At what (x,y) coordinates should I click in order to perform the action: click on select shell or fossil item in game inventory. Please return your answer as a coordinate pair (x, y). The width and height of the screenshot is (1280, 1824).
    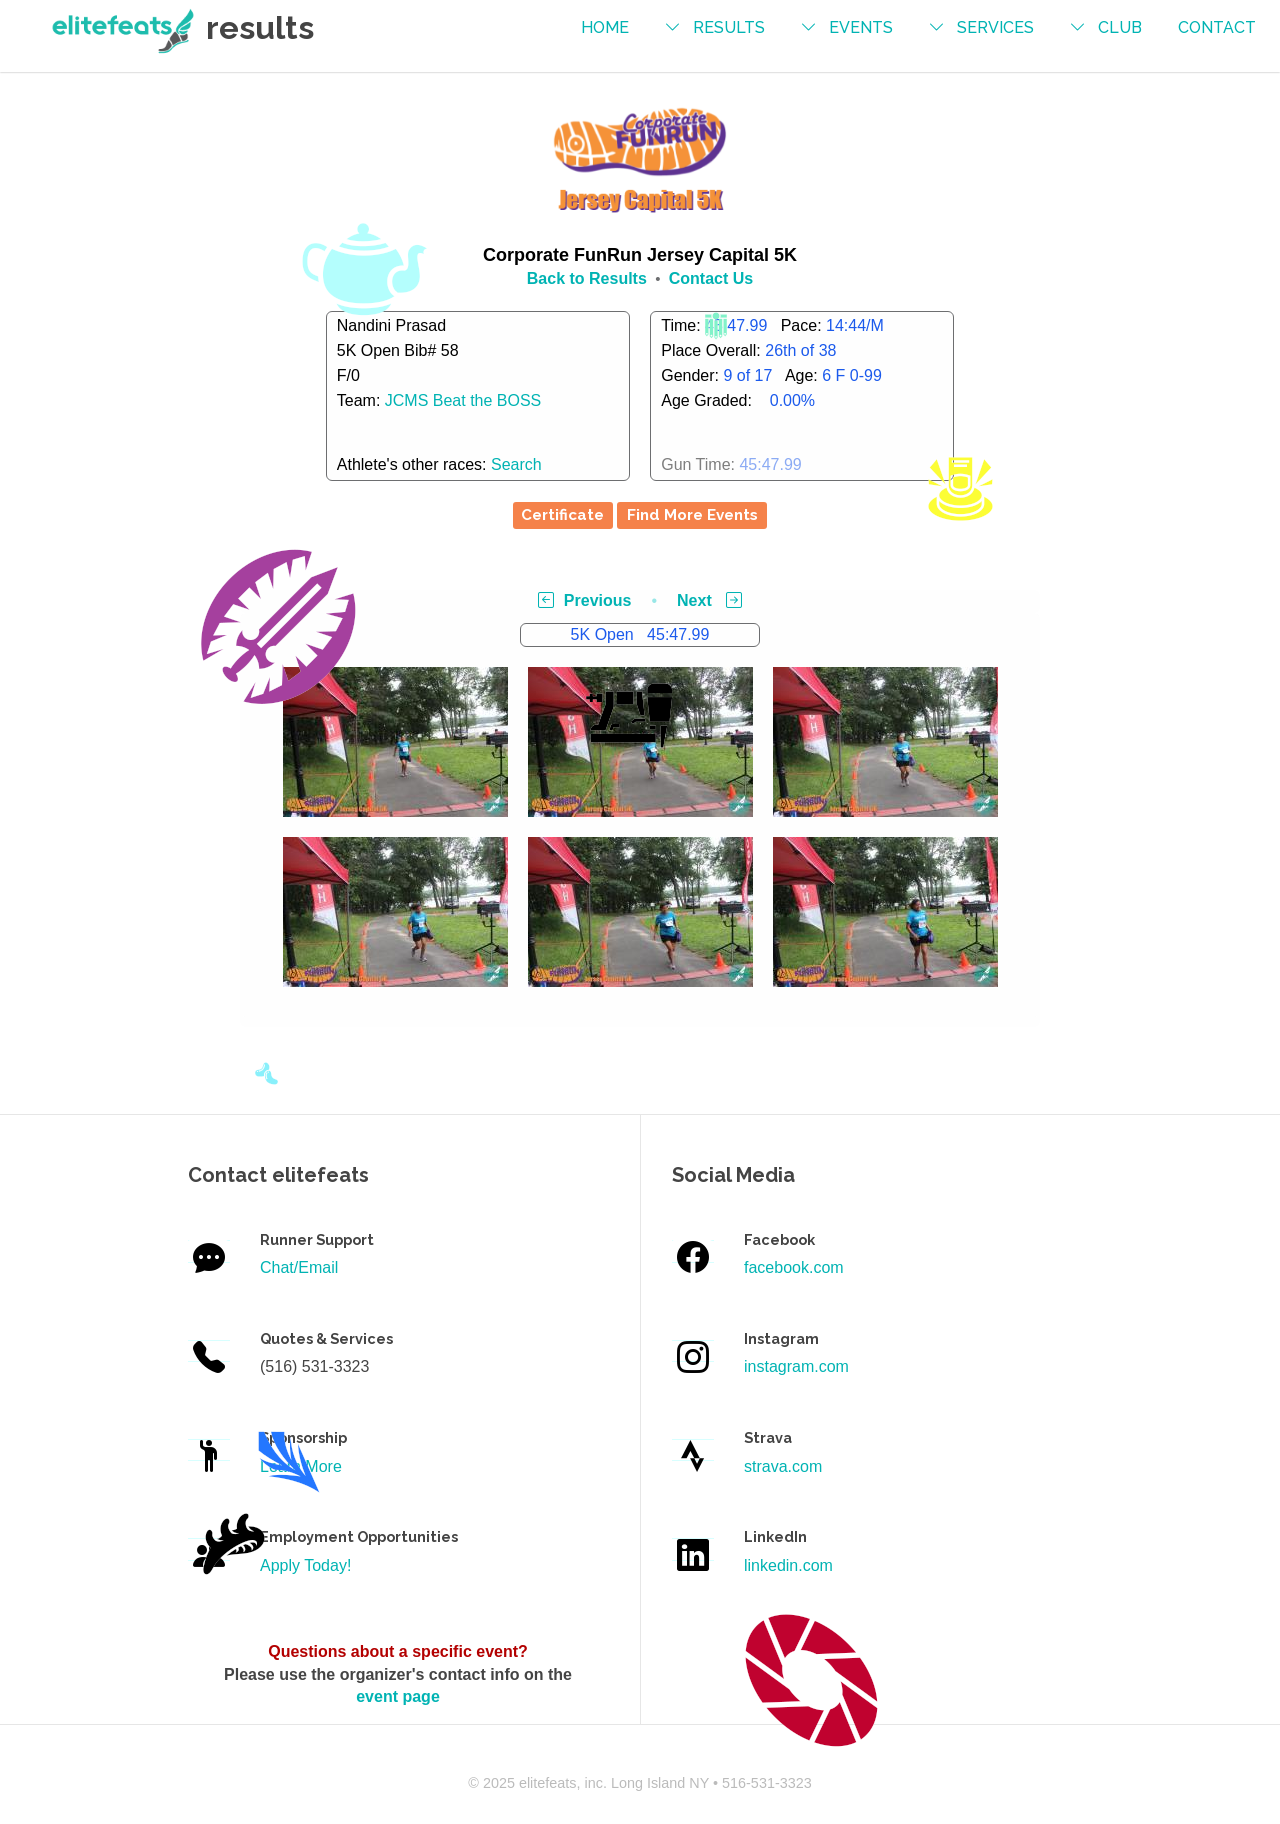
    Looking at the image, I should click on (234, 1544).